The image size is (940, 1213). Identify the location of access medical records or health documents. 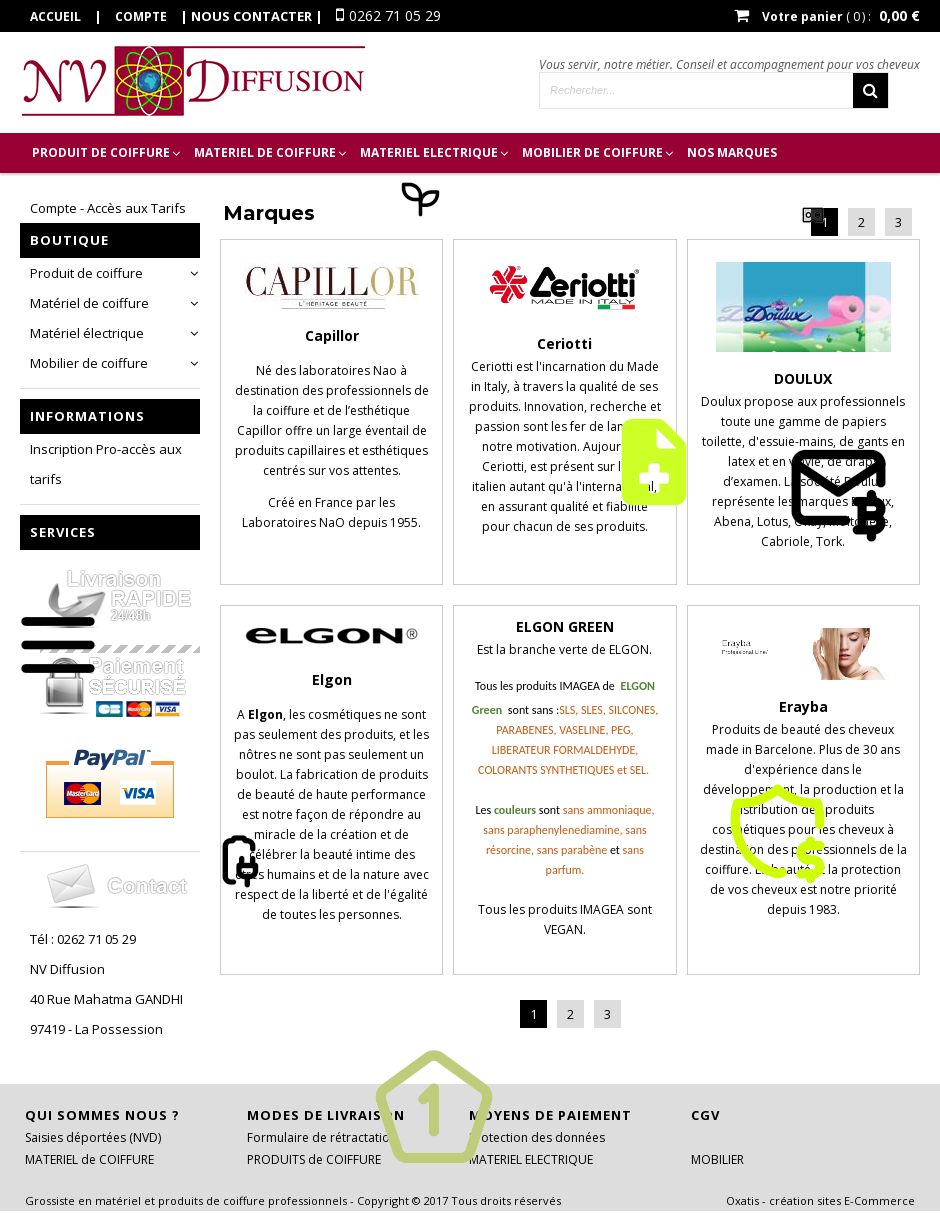
(654, 462).